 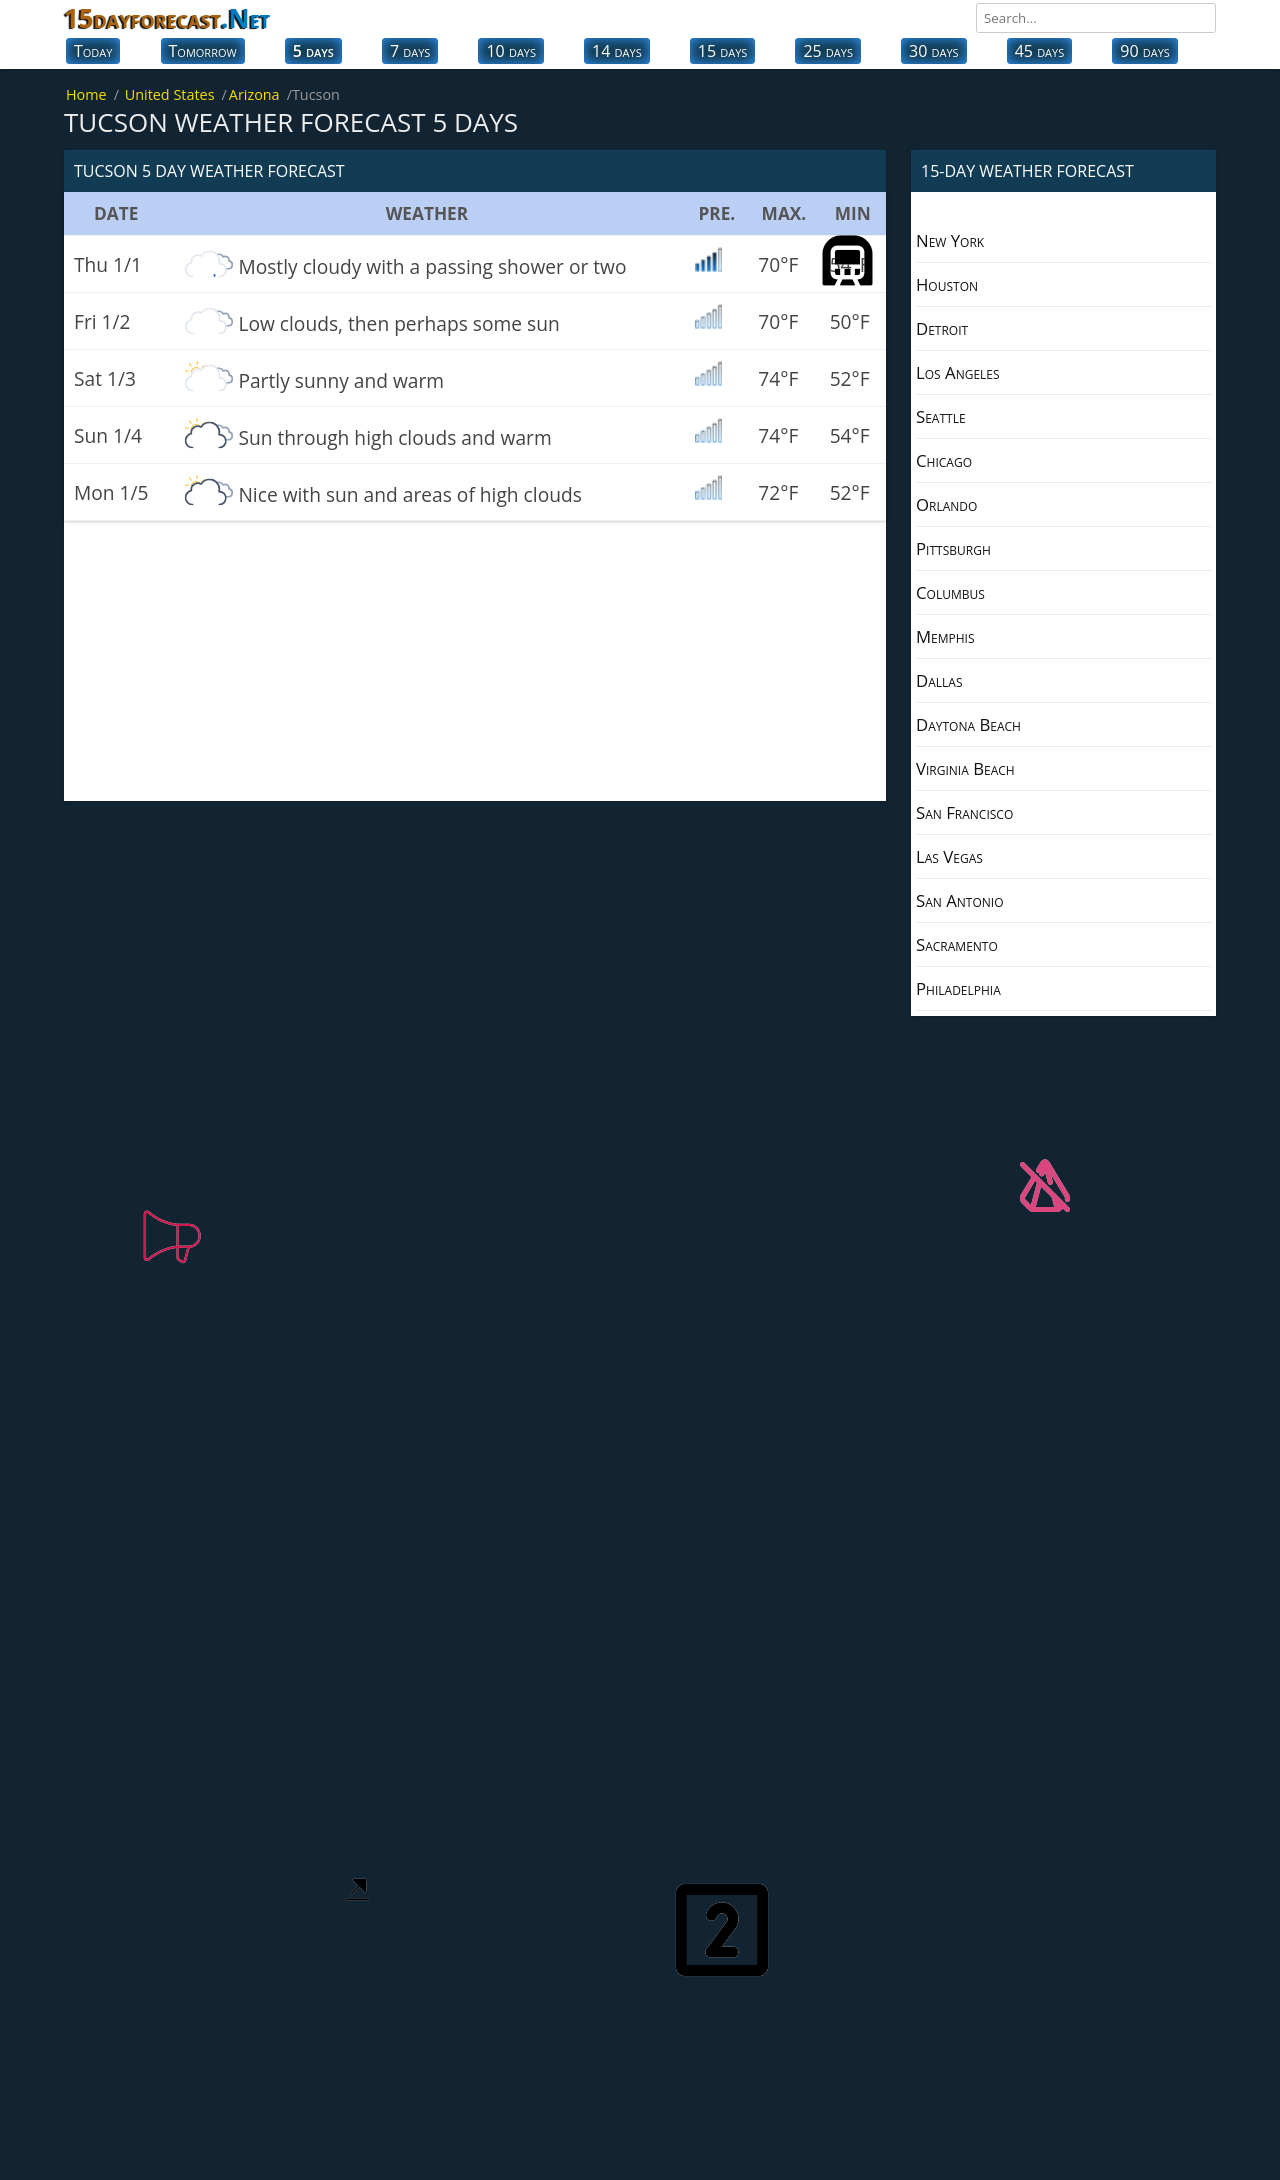 I want to click on access subway or metro transit information, so click(x=847, y=262).